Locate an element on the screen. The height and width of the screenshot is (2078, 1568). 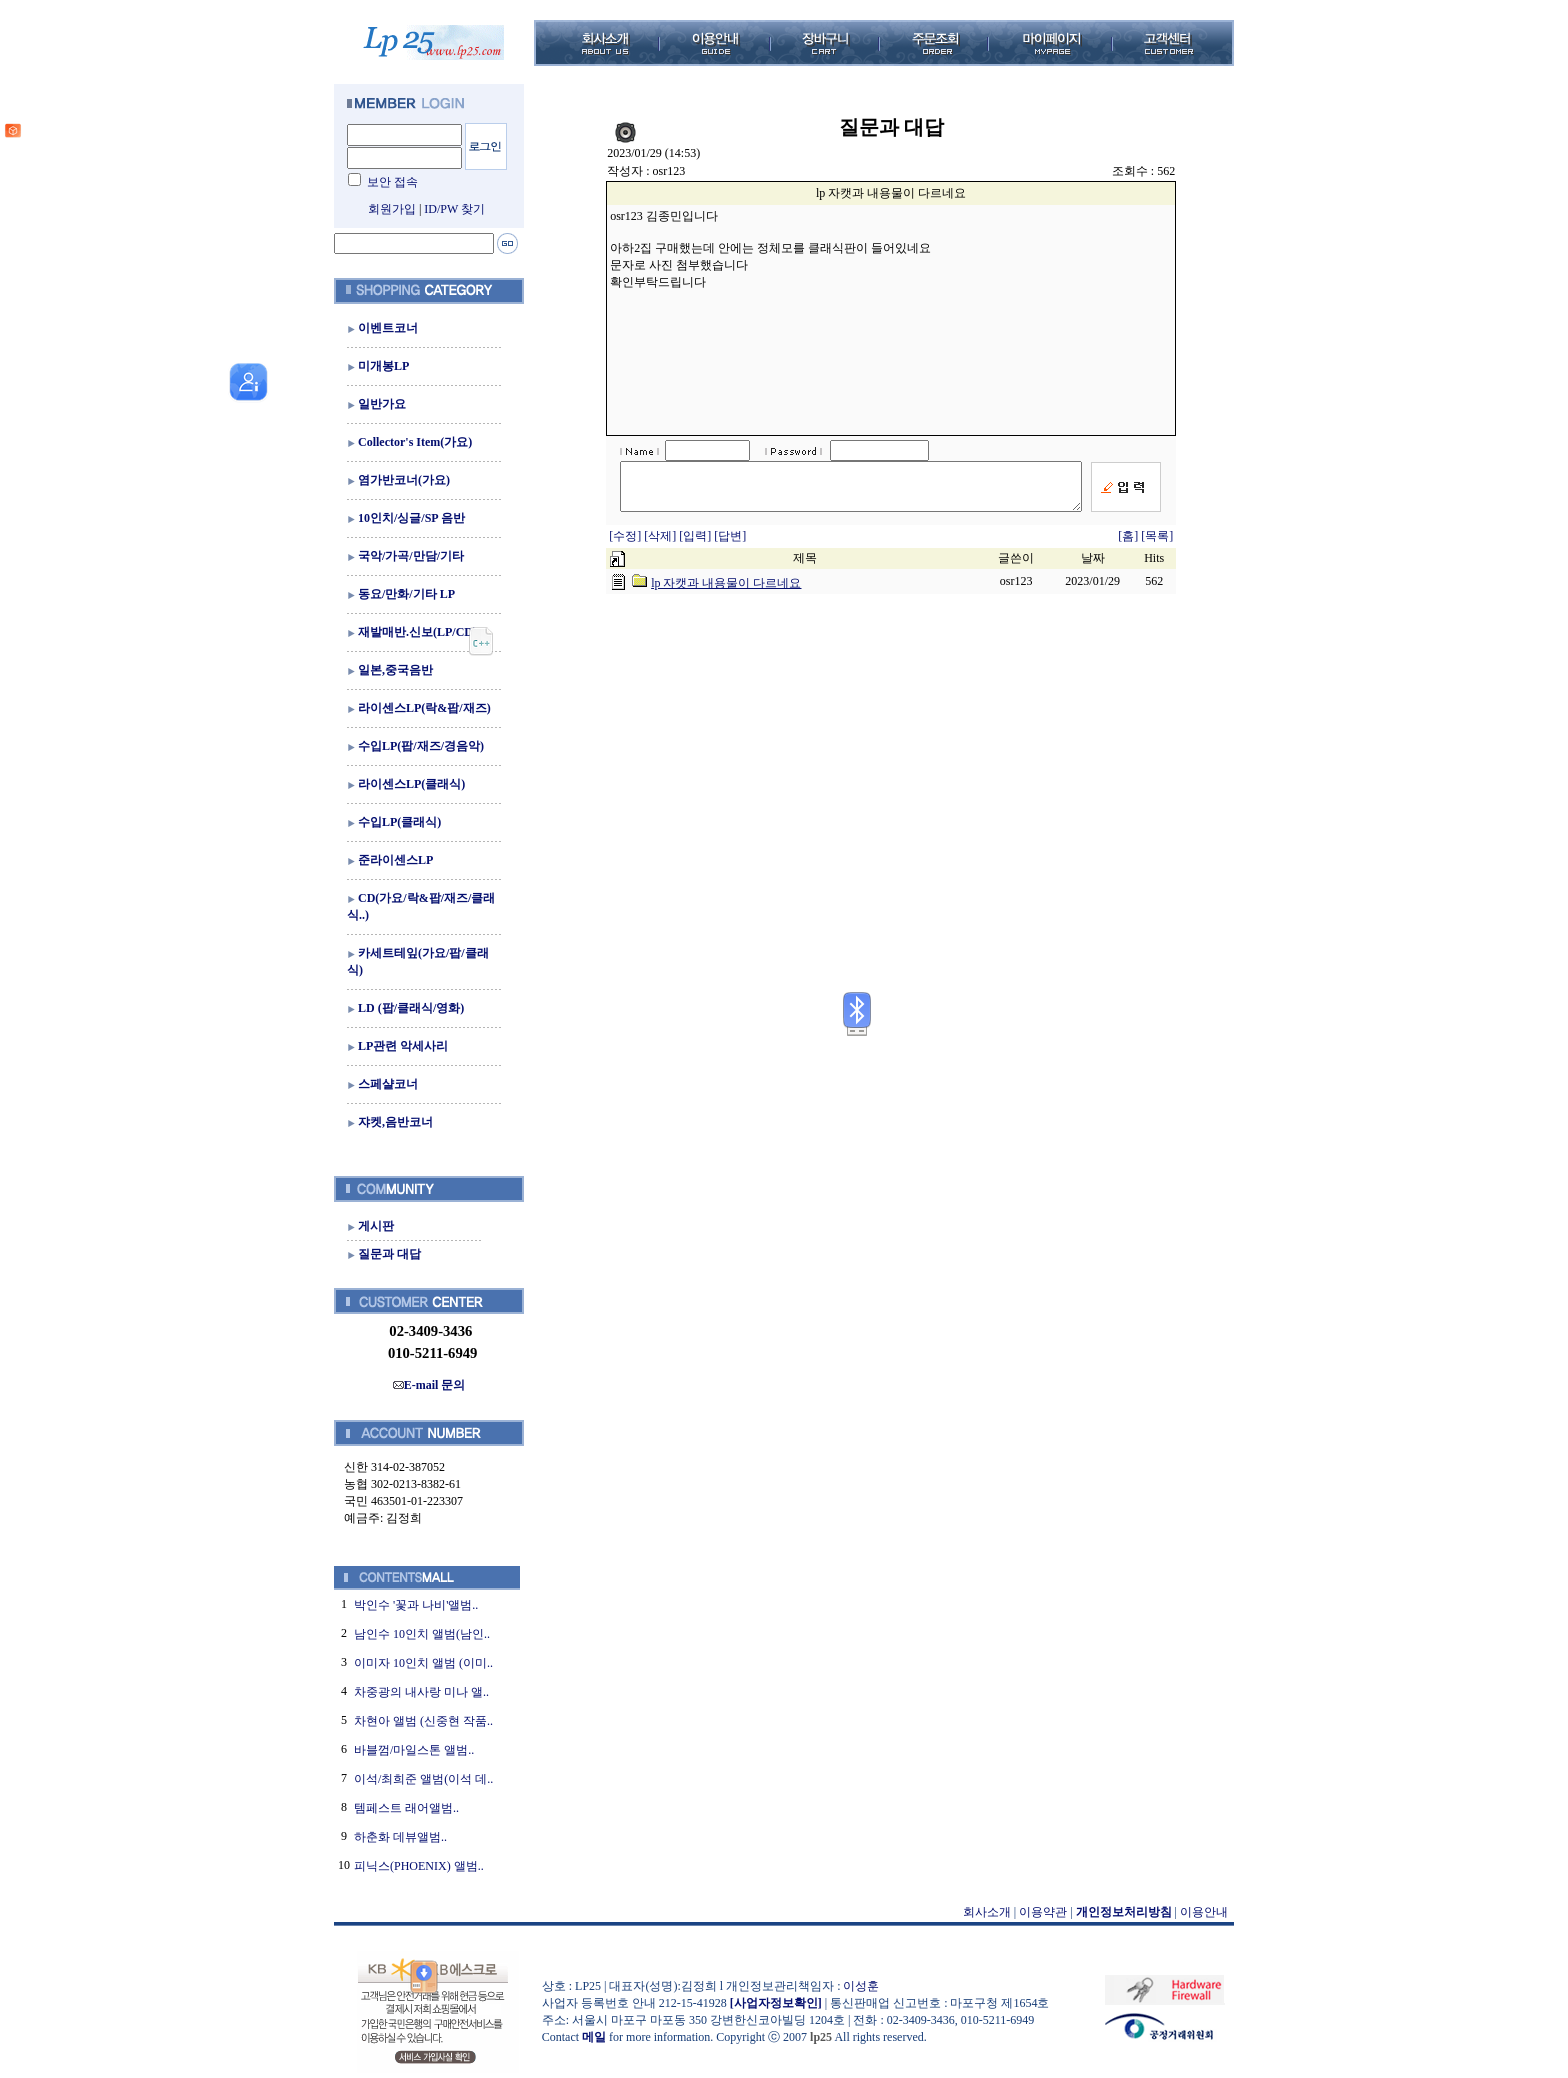
downloading a software package is located at coordinates (424, 1977).